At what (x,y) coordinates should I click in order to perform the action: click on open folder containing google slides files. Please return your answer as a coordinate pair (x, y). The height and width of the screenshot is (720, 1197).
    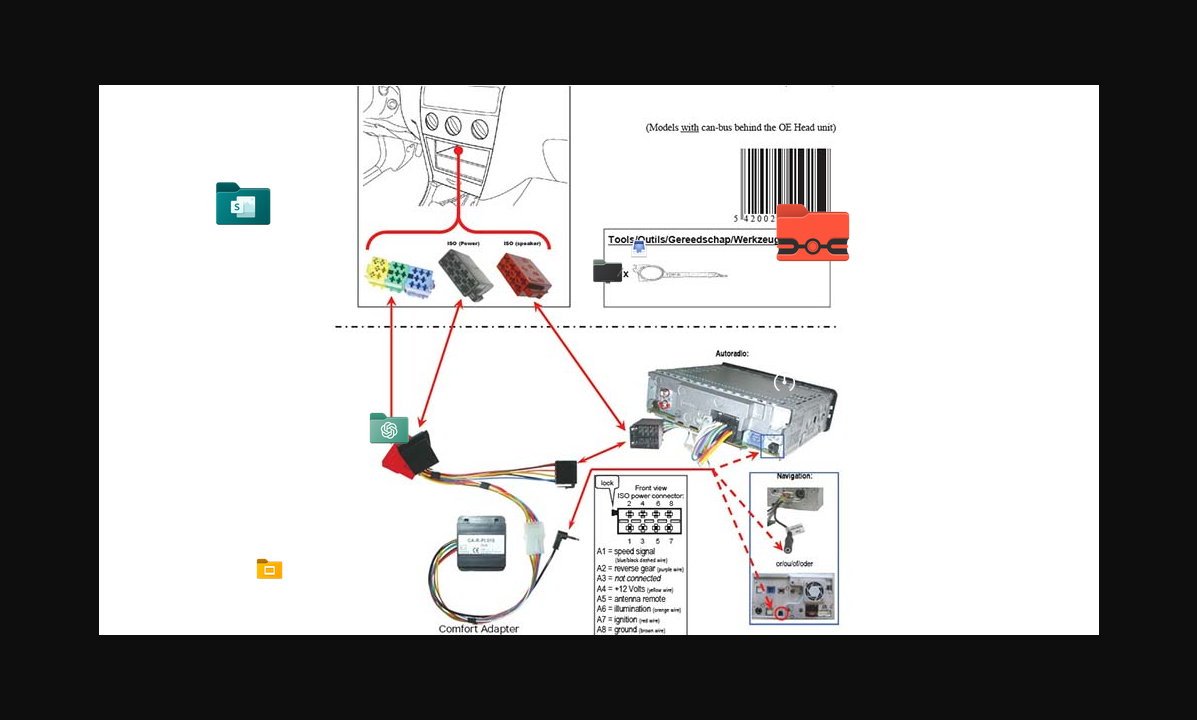
    Looking at the image, I should click on (269, 569).